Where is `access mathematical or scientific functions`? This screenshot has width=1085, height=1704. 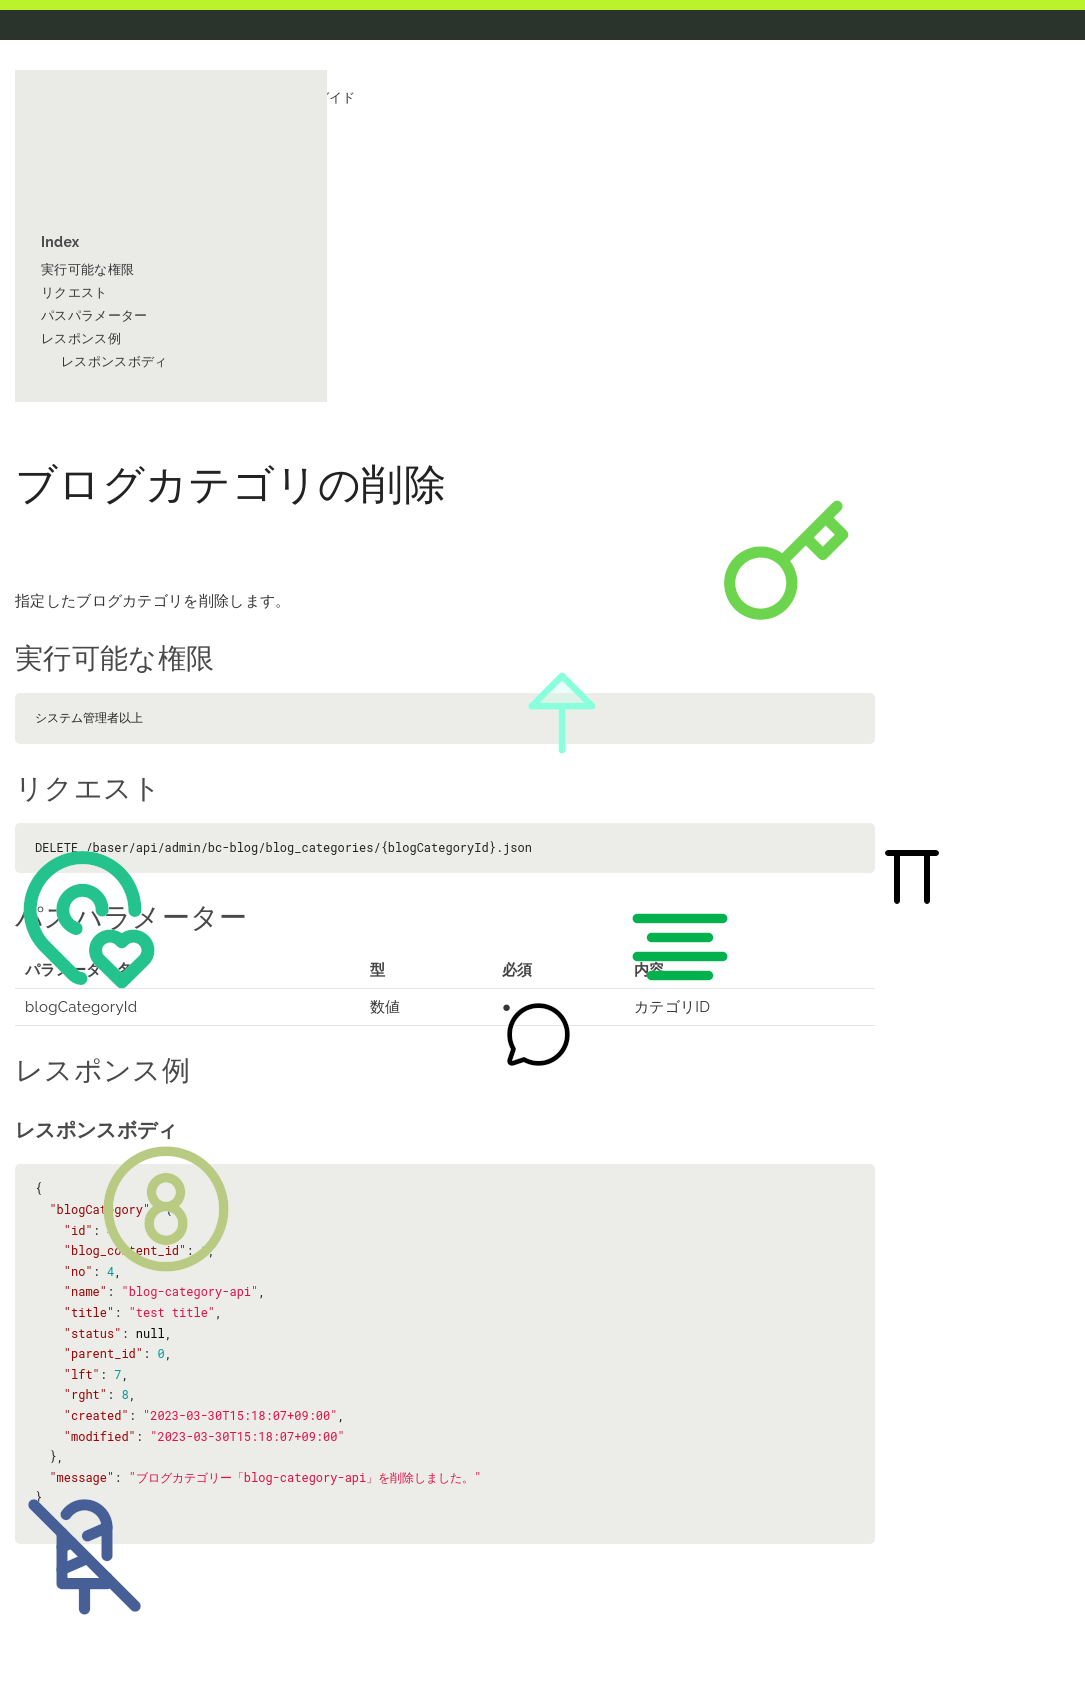
access mathematical or scientific functions is located at coordinates (912, 877).